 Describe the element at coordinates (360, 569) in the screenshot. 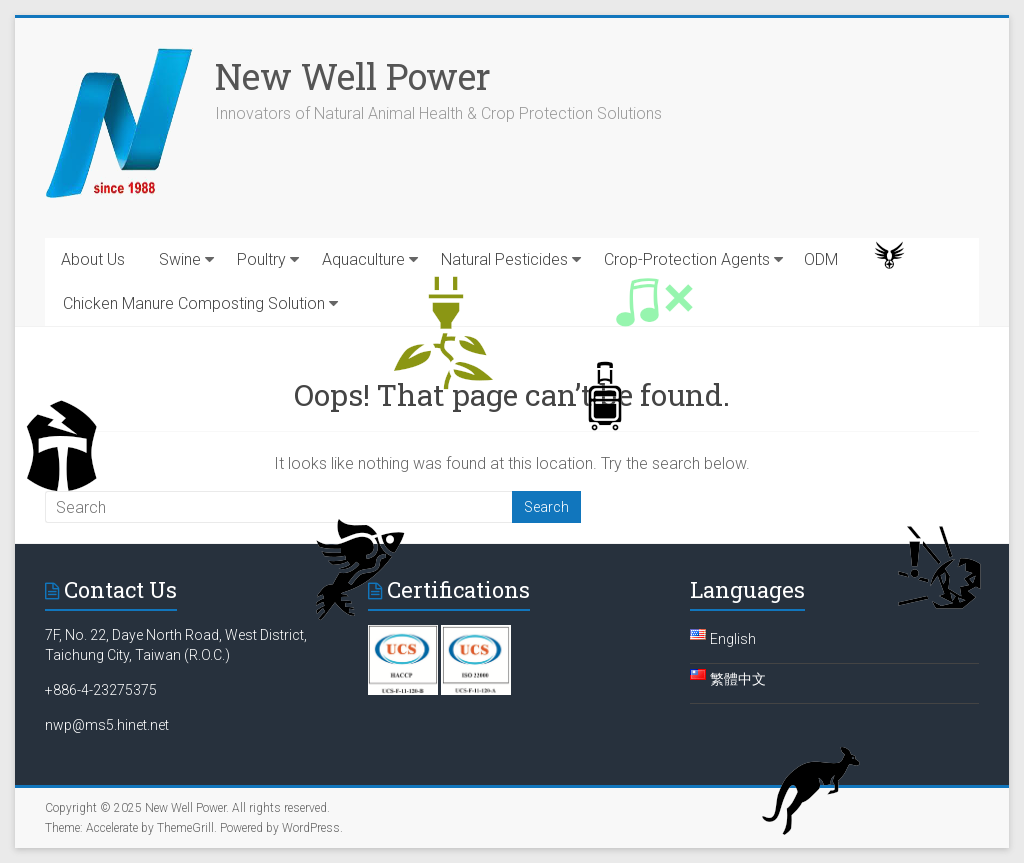

I see `flying trout creature in a fantasy game` at that location.